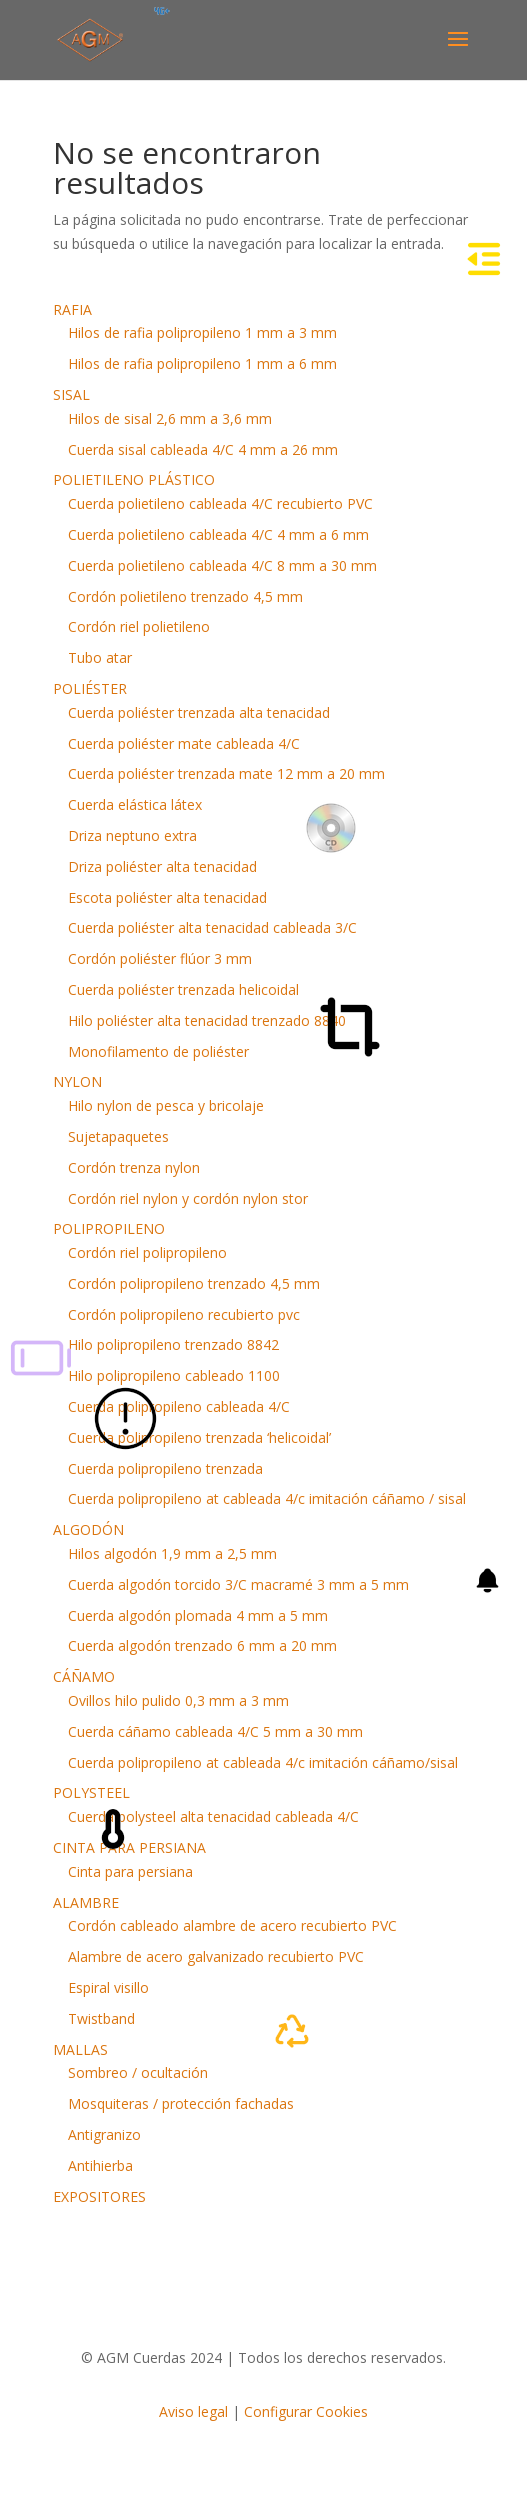 Image resolution: width=527 pixels, height=2504 pixels. What do you see at coordinates (350, 1027) in the screenshot?
I see `crop or trim an image` at bounding box center [350, 1027].